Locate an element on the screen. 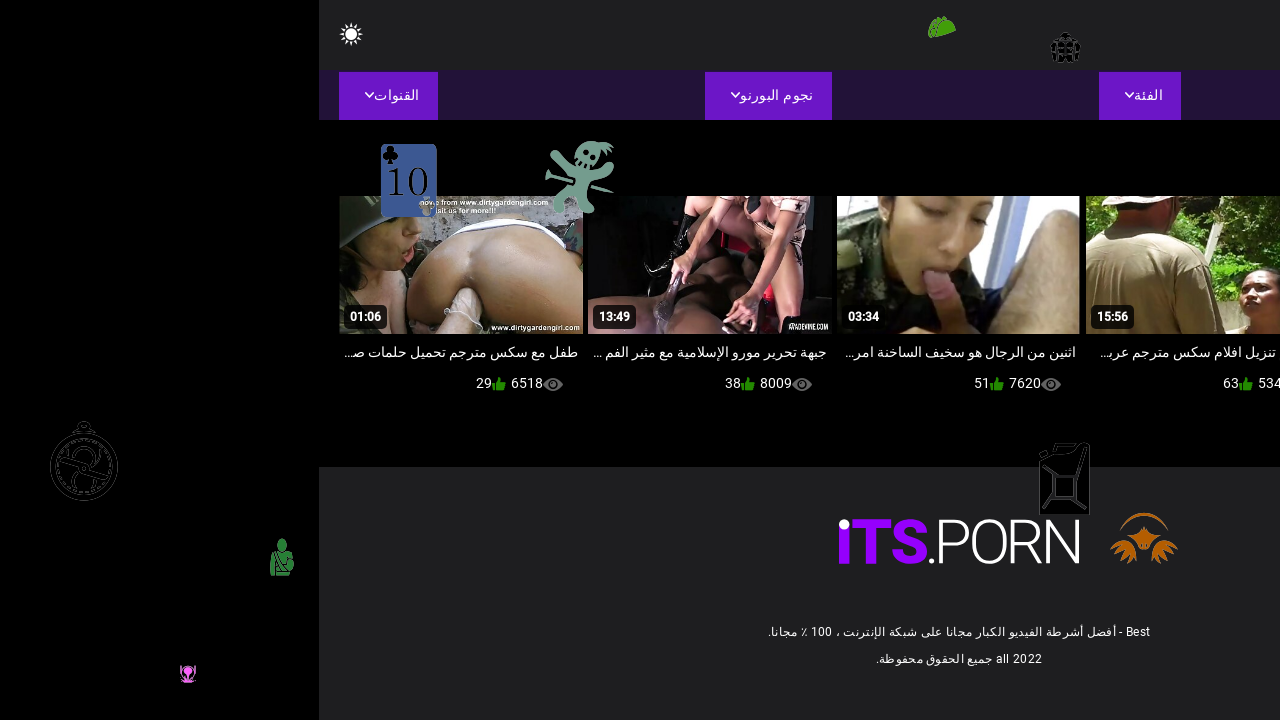 The height and width of the screenshot is (720, 1280). ten of clubs playing card is located at coordinates (408, 180).